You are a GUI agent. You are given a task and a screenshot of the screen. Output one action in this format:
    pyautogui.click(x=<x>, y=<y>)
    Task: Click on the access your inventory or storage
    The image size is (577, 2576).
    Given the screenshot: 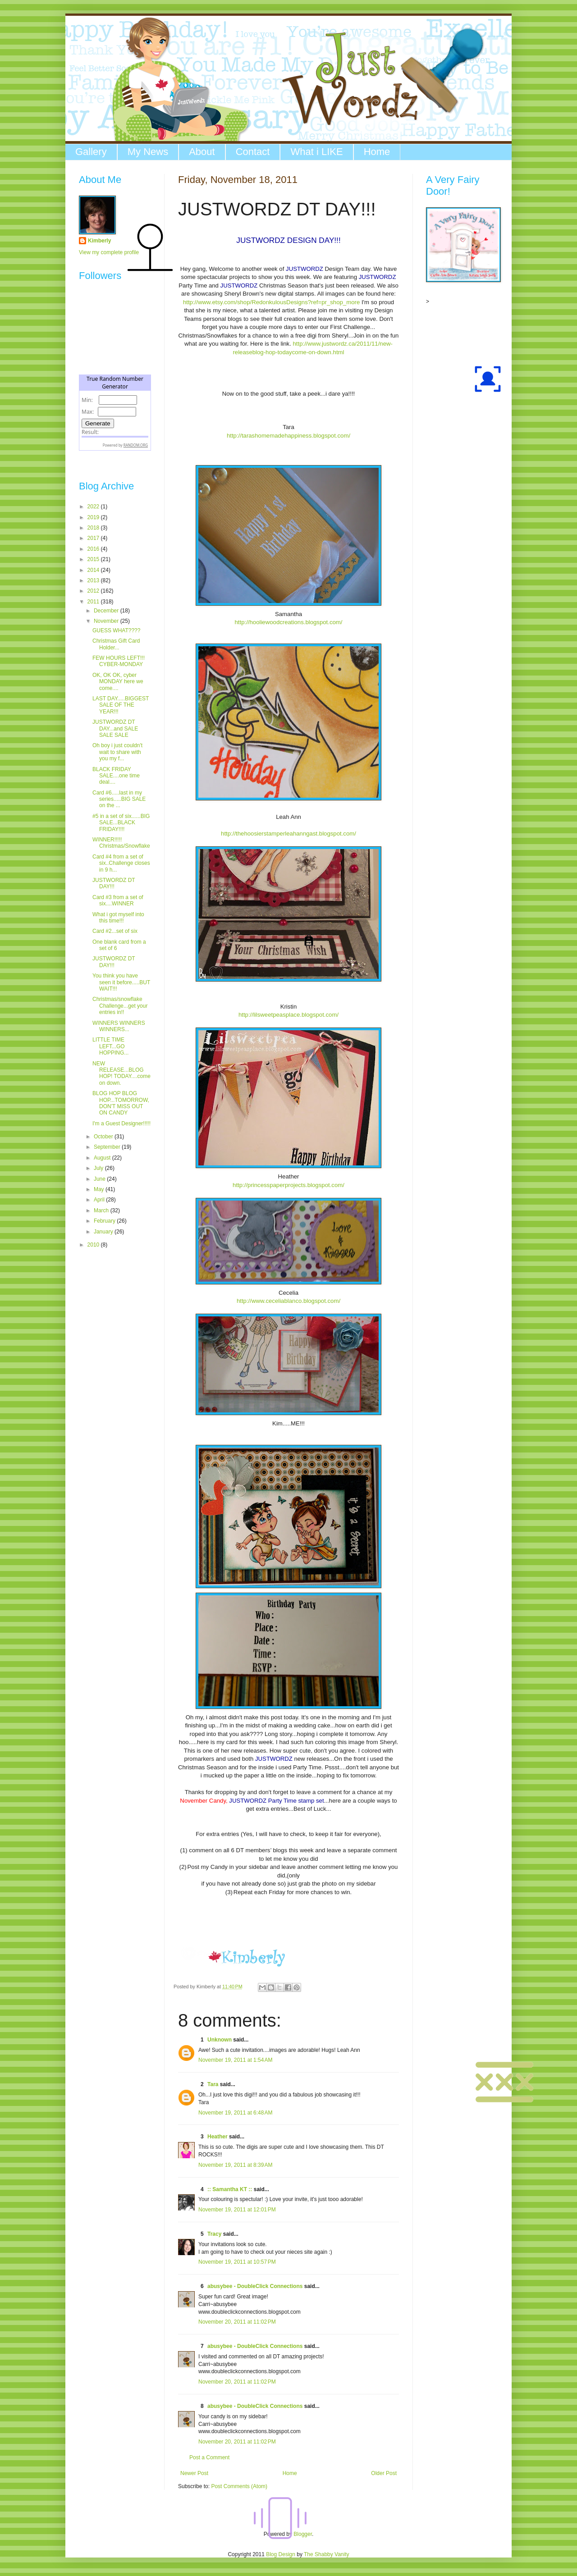 What is the action you would take?
    pyautogui.click(x=309, y=941)
    